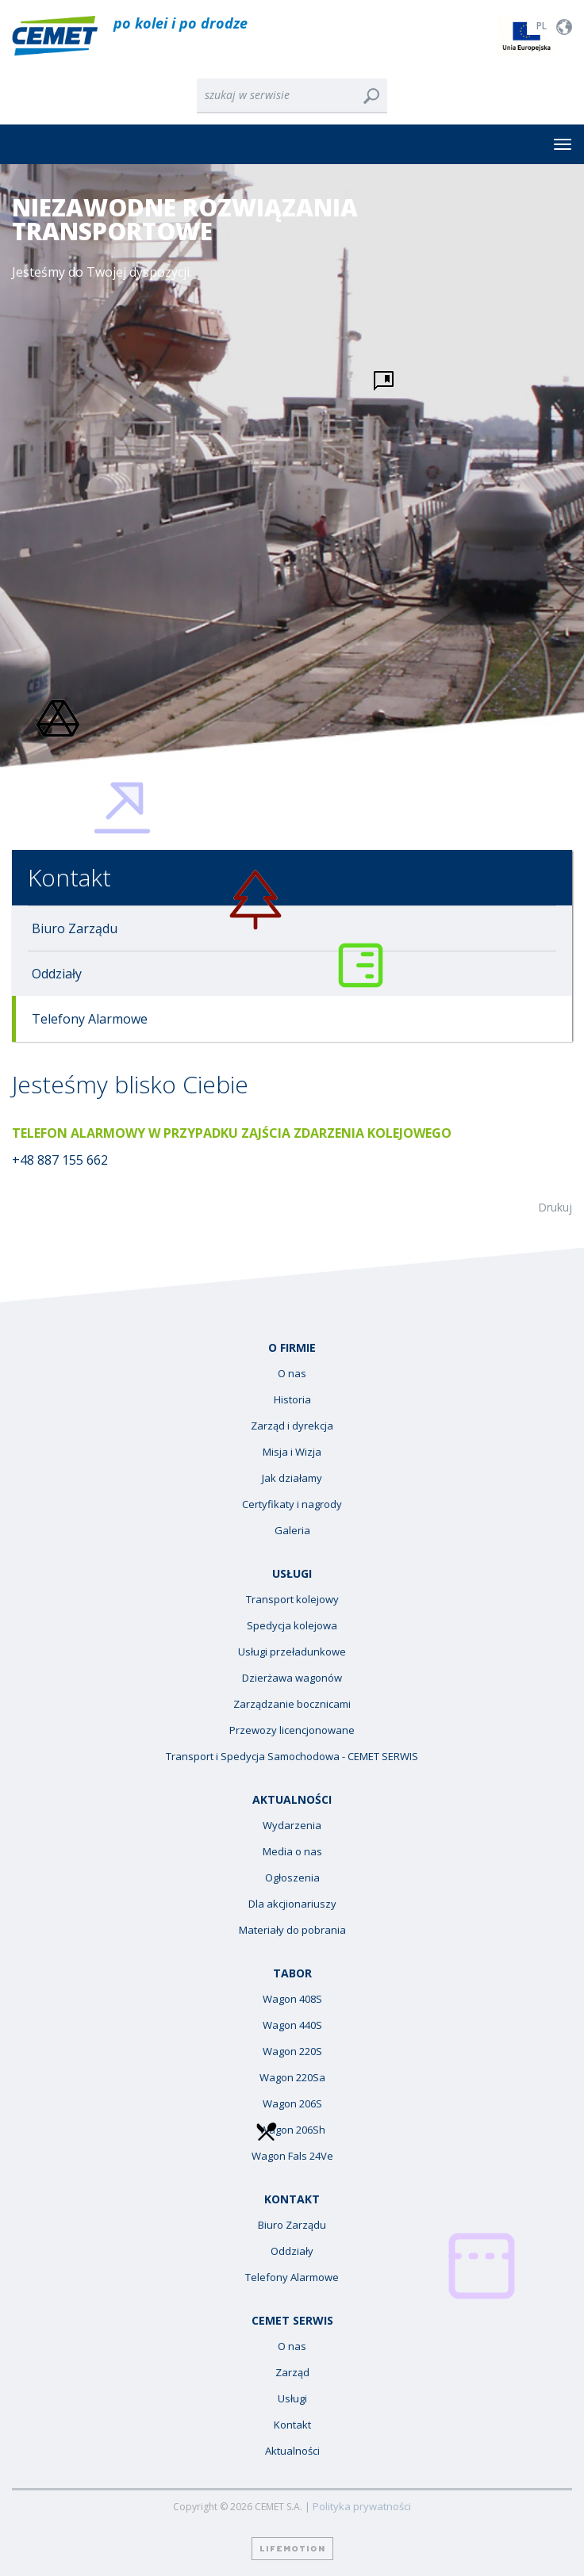 This screenshot has height=2576, width=584. What do you see at coordinates (122, 806) in the screenshot?
I see `open link in new window or tab` at bounding box center [122, 806].